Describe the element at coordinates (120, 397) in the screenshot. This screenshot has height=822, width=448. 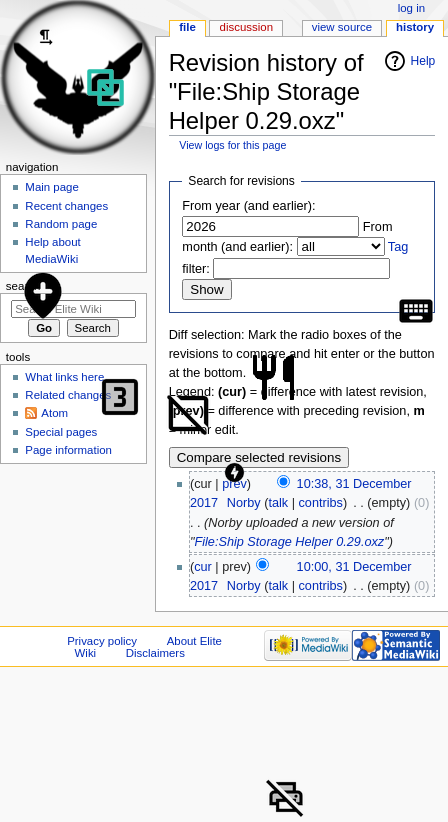
I see `select option 3 in a numbered list` at that location.